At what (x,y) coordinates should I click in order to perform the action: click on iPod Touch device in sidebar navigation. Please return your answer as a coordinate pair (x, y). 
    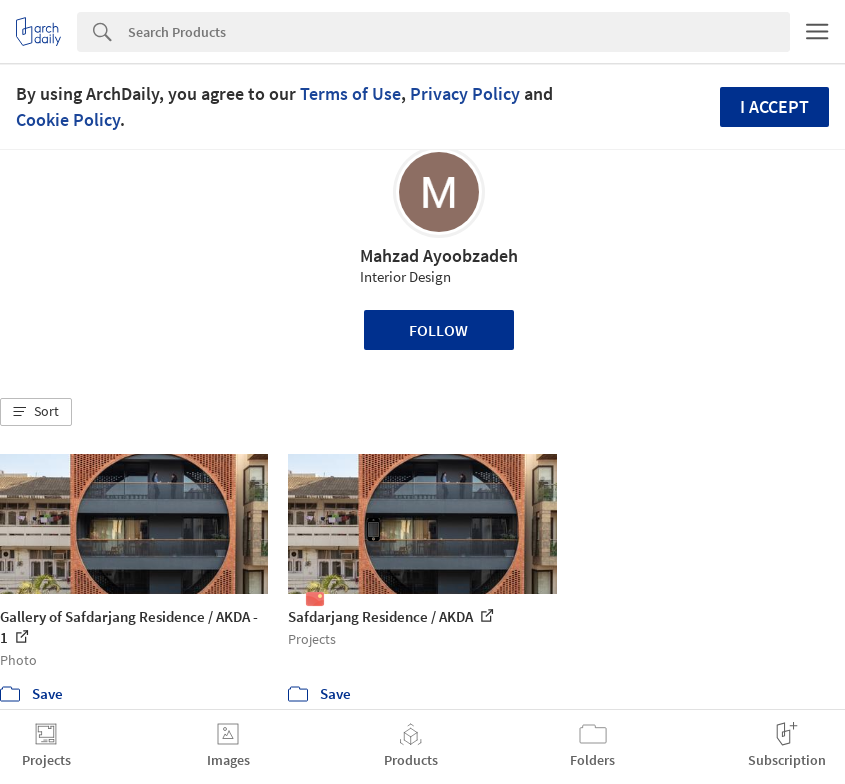
    Looking at the image, I should click on (373, 529).